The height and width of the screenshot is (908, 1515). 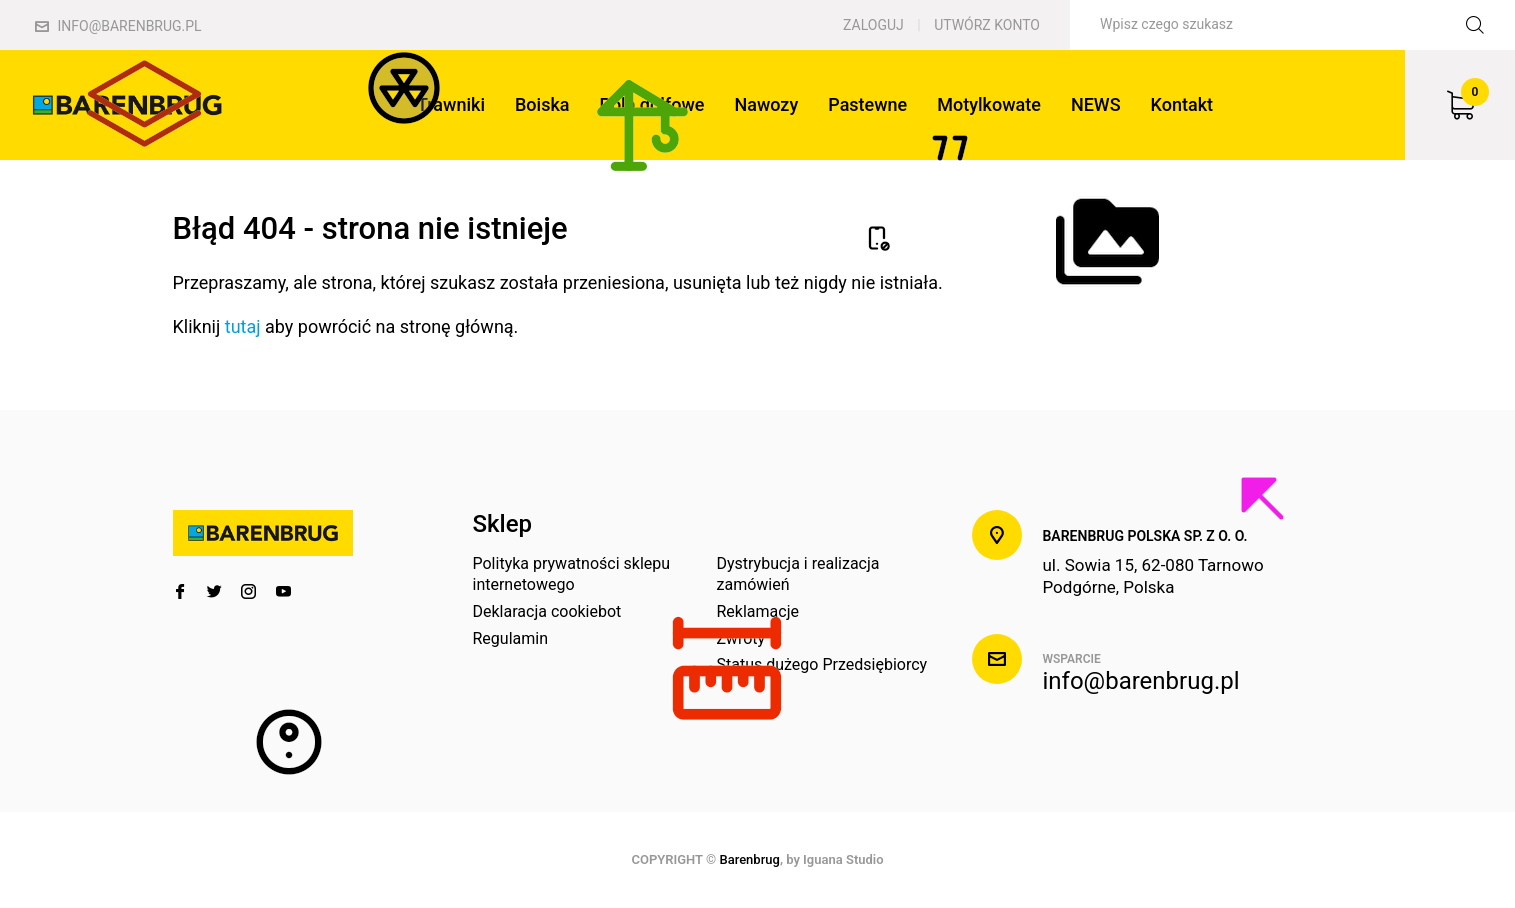 What do you see at coordinates (289, 742) in the screenshot?
I see `access vacuum or cleaning device controls` at bounding box center [289, 742].